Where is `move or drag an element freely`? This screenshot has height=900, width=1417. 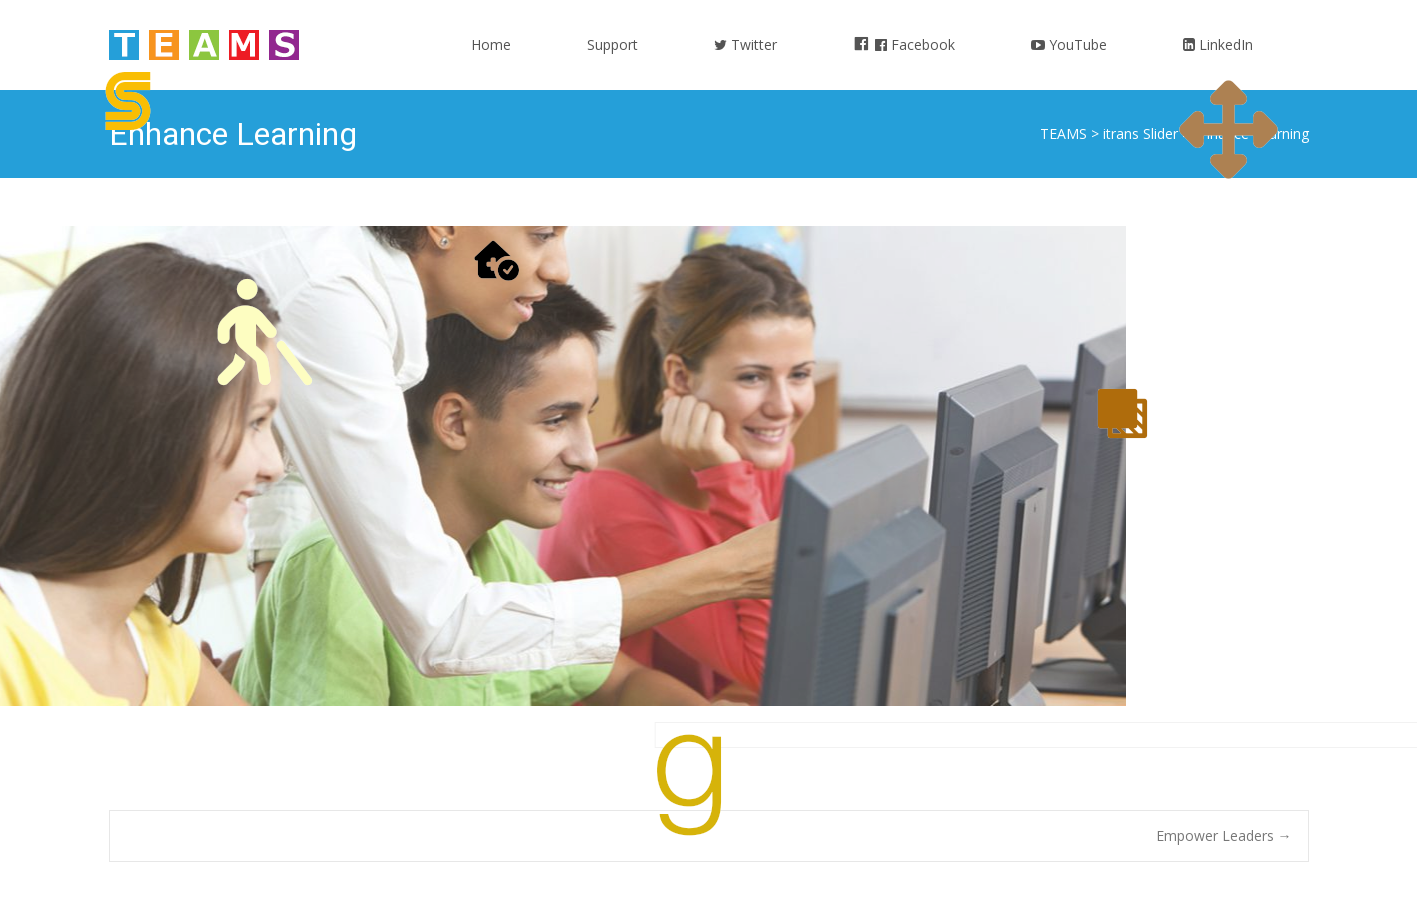 move or drag an element freely is located at coordinates (1228, 129).